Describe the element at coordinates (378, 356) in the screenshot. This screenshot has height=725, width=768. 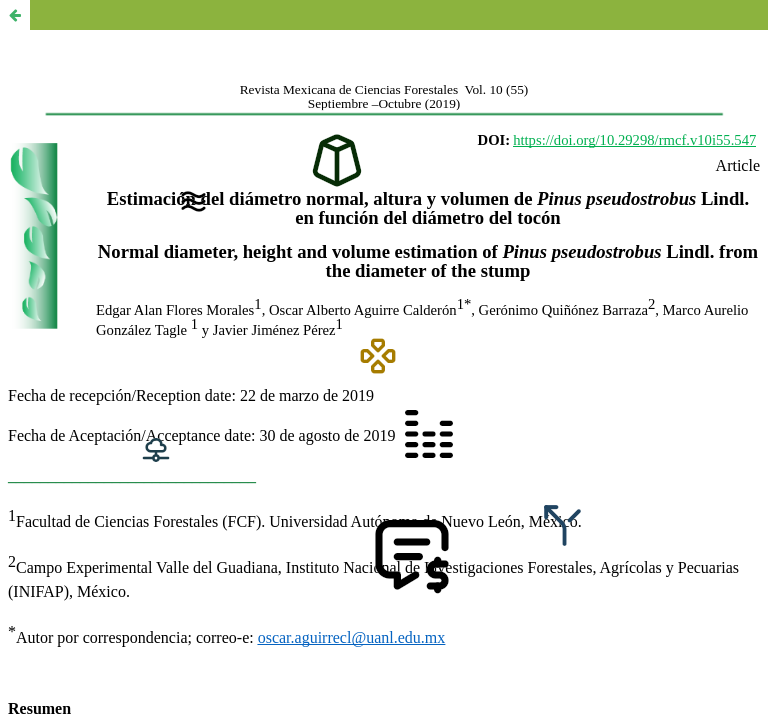
I see `access gaming features or settings` at that location.